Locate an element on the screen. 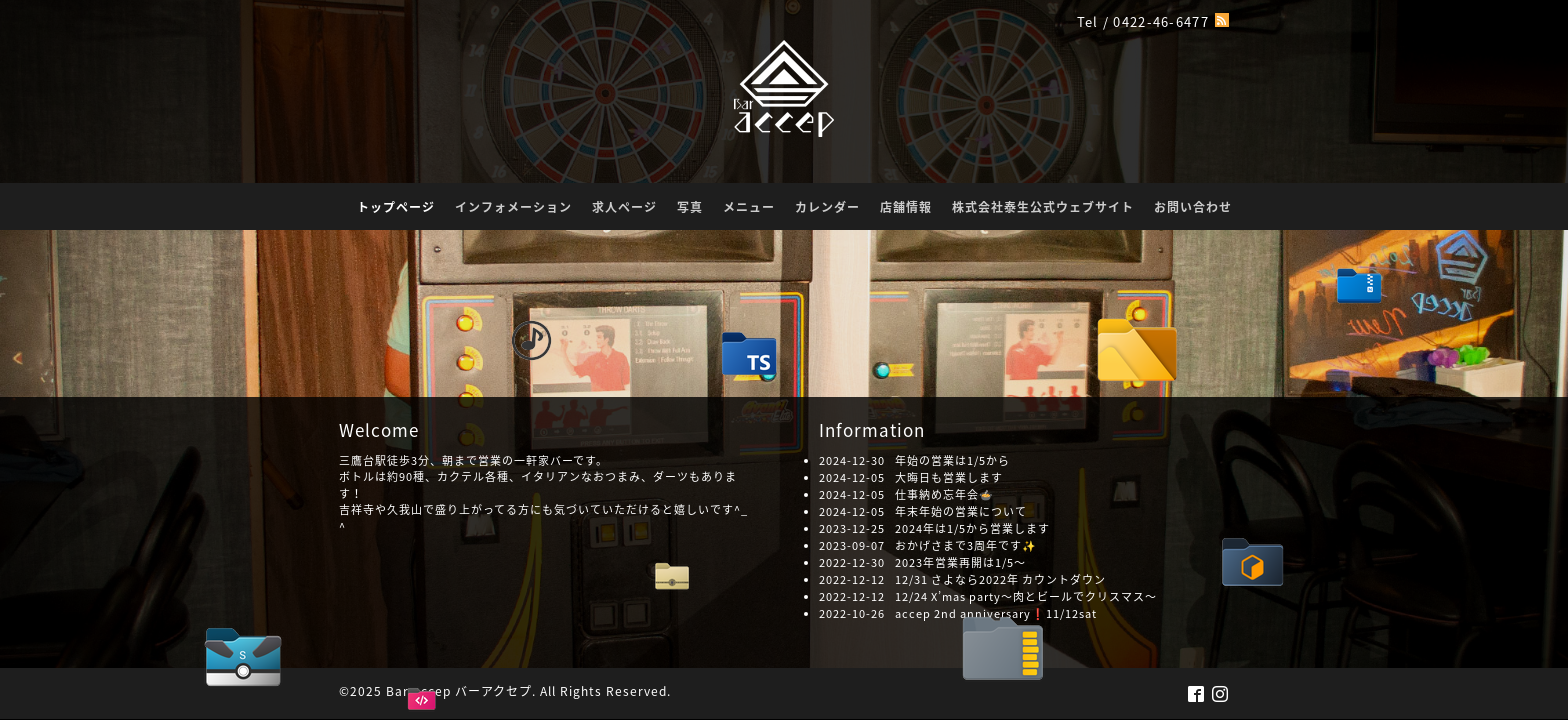 The image size is (1568, 720). folder for storing pokémon great ball-related files is located at coordinates (243, 659).